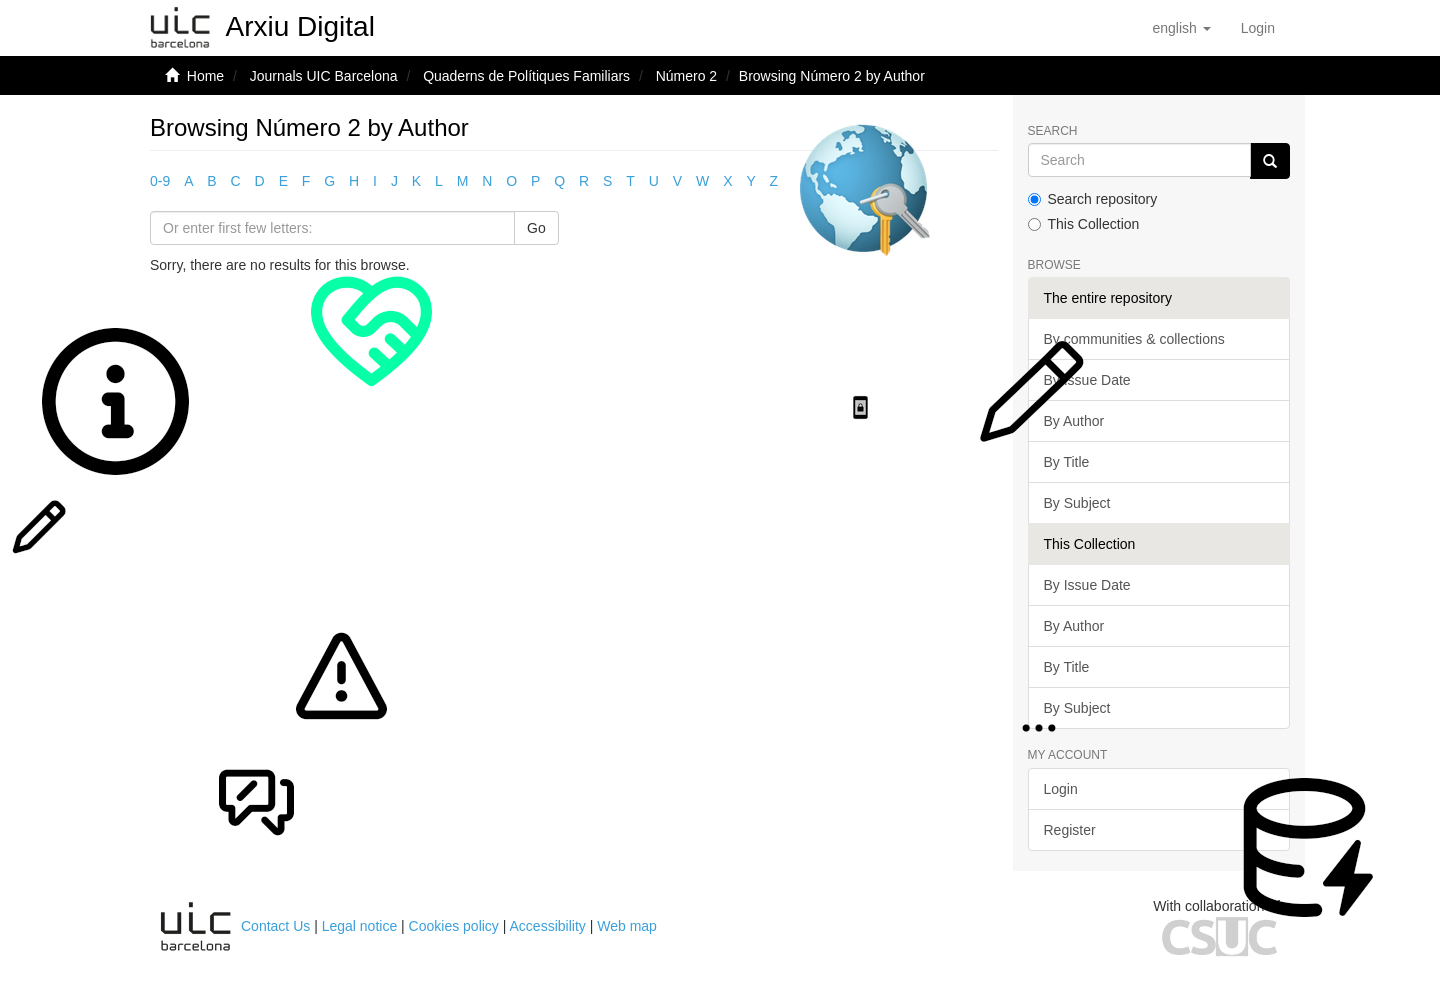 This screenshot has width=1440, height=997. What do you see at coordinates (860, 407) in the screenshot?
I see `lock screen orientation to portrait mode` at bounding box center [860, 407].